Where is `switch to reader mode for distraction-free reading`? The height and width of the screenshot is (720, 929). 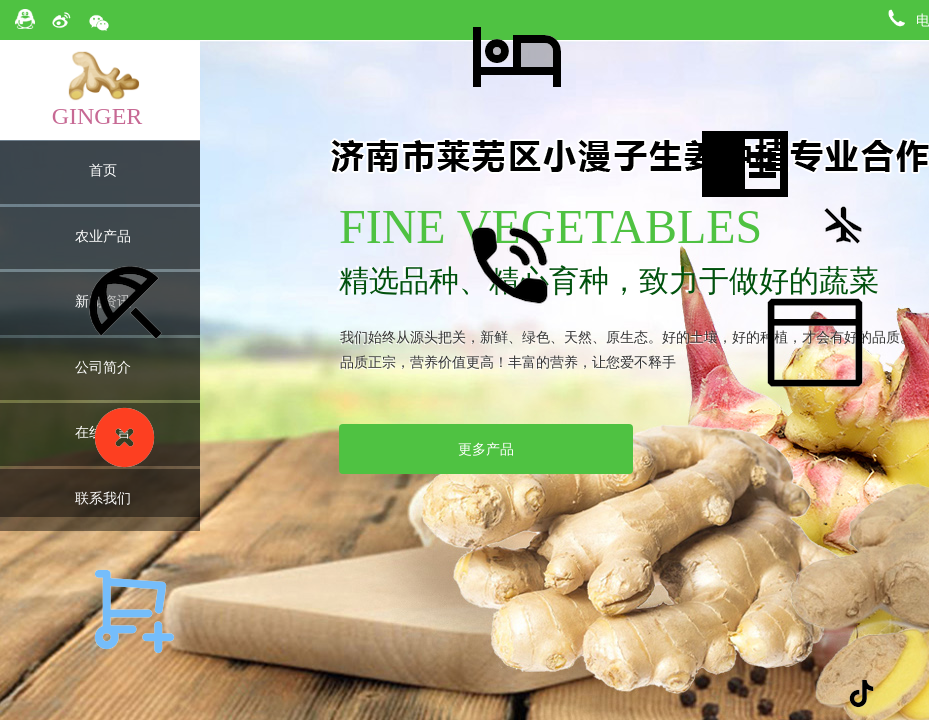 switch to reader mode for distraction-free reading is located at coordinates (745, 162).